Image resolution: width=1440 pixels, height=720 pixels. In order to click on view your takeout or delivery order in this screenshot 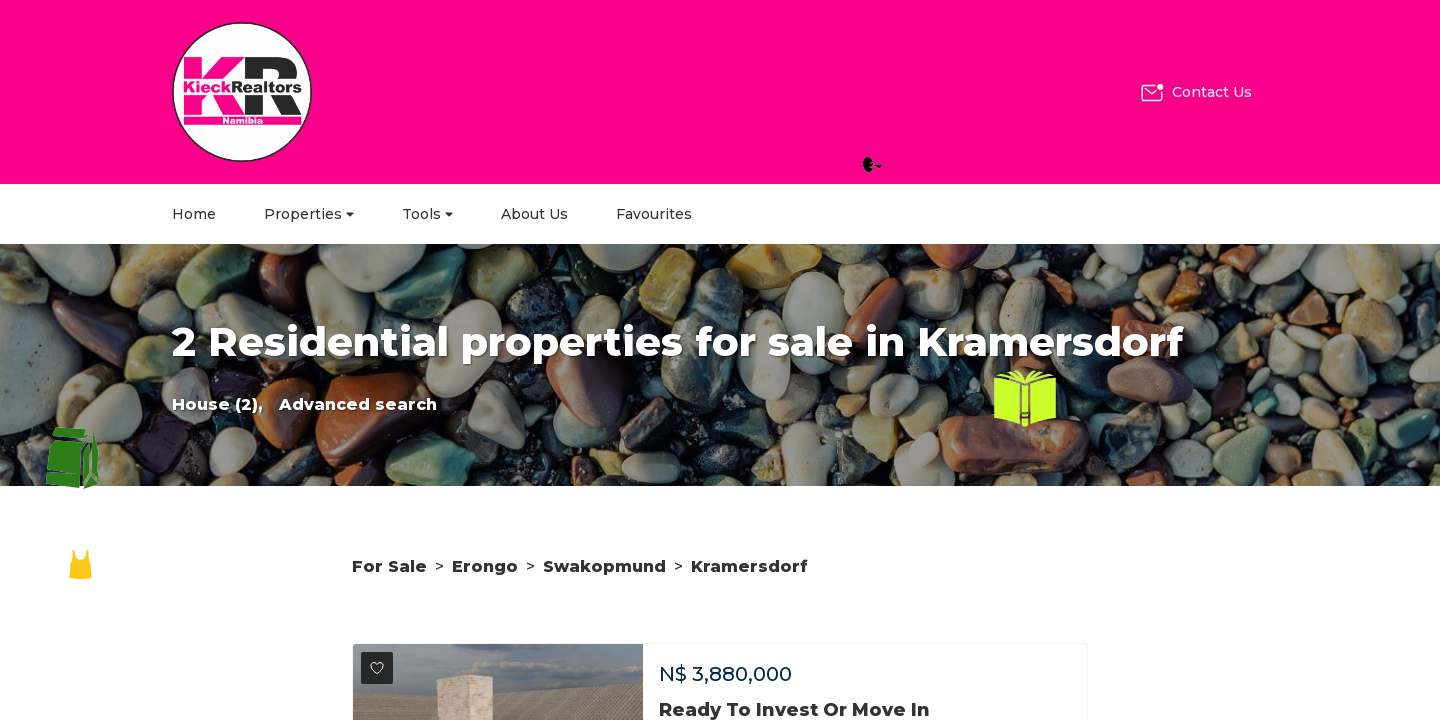, I will do `click(74, 452)`.